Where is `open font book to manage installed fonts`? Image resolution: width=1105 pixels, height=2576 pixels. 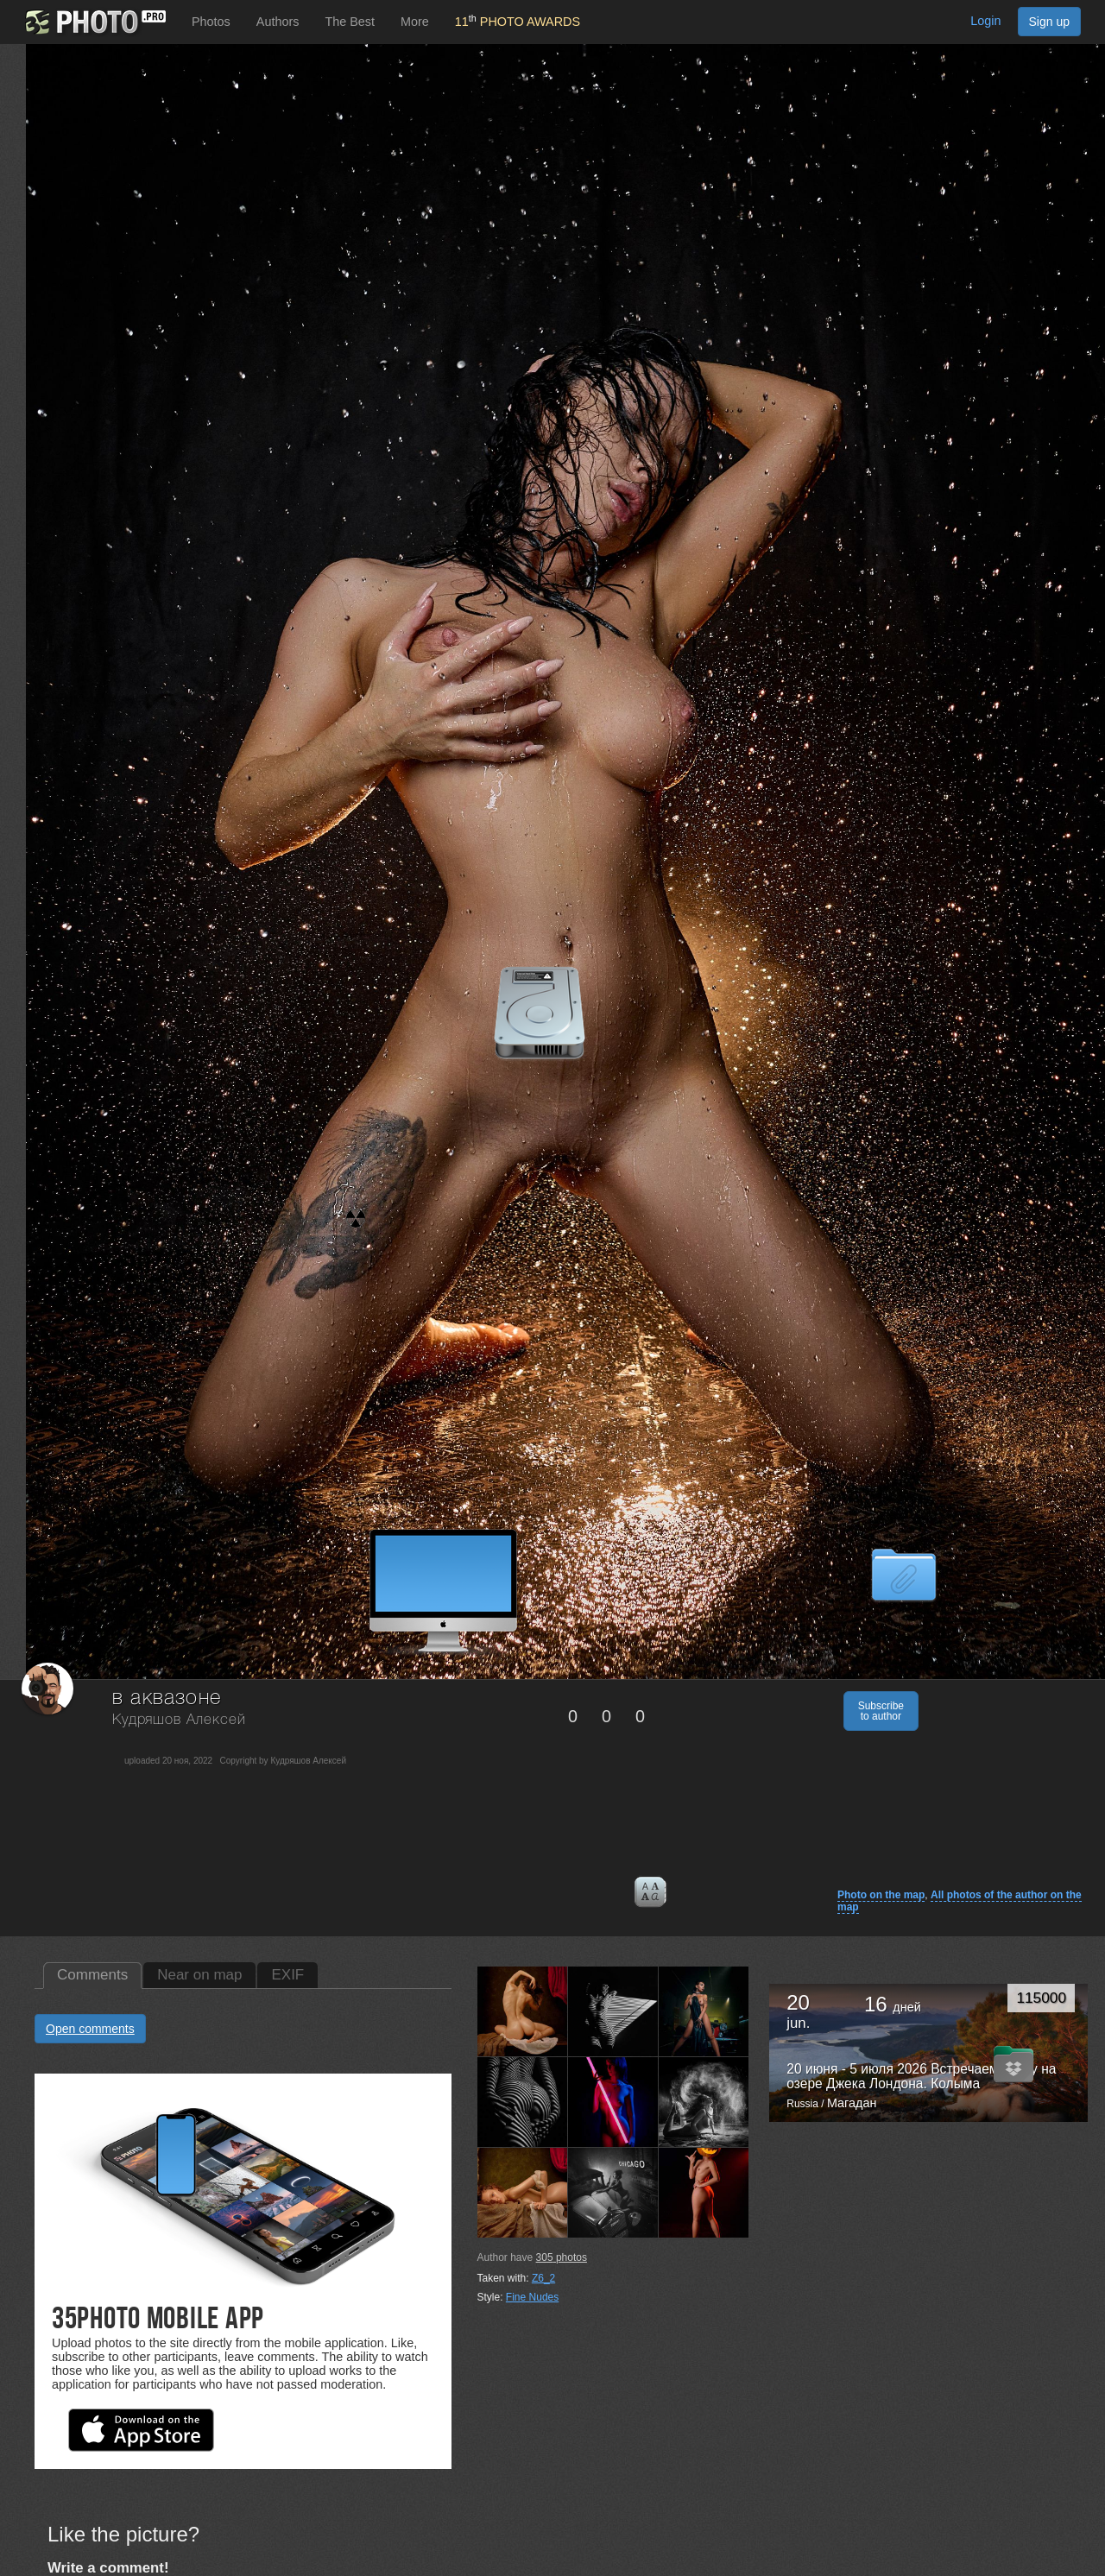
open font book to manage installed fonts is located at coordinates (649, 1891).